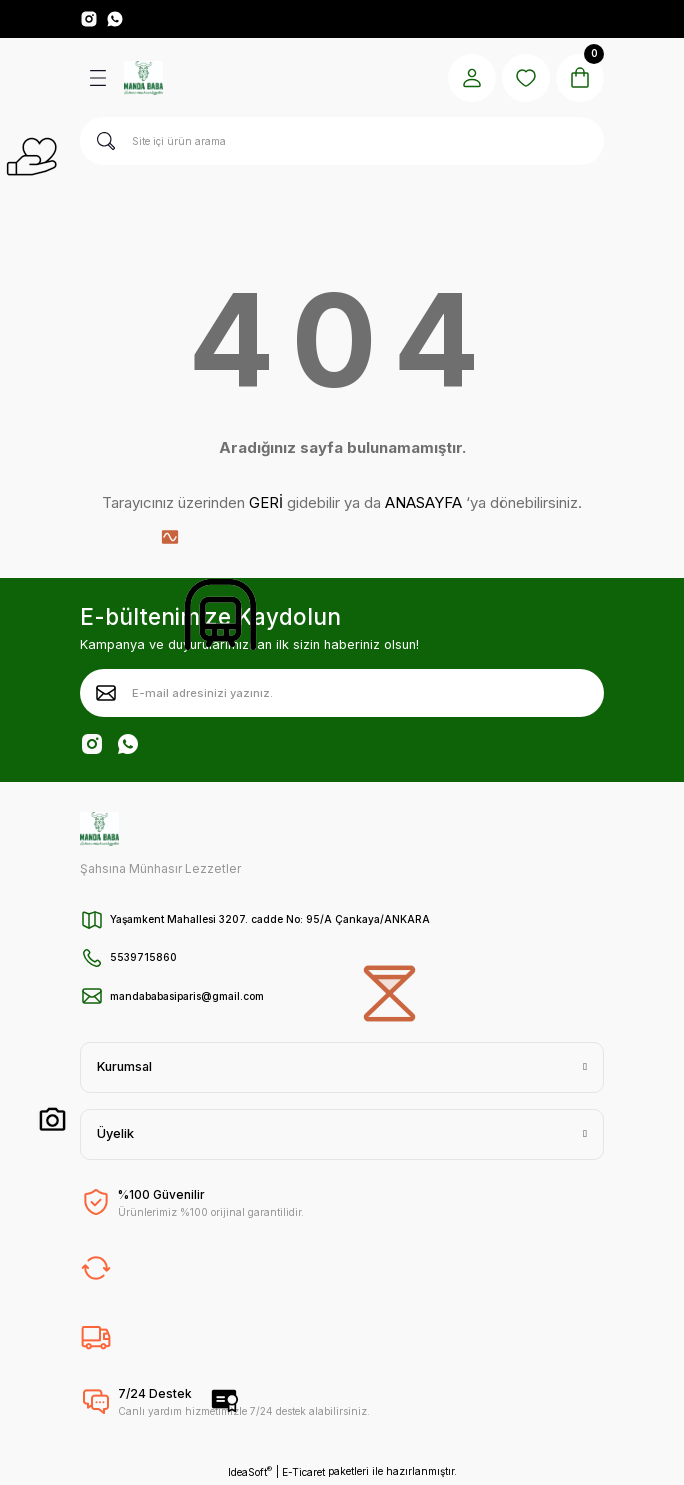 The height and width of the screenshot is (1485, 684). Describe the element at coordinates (170, 537) in the screenshot. I see `audio or sound wave indicator` at that location.